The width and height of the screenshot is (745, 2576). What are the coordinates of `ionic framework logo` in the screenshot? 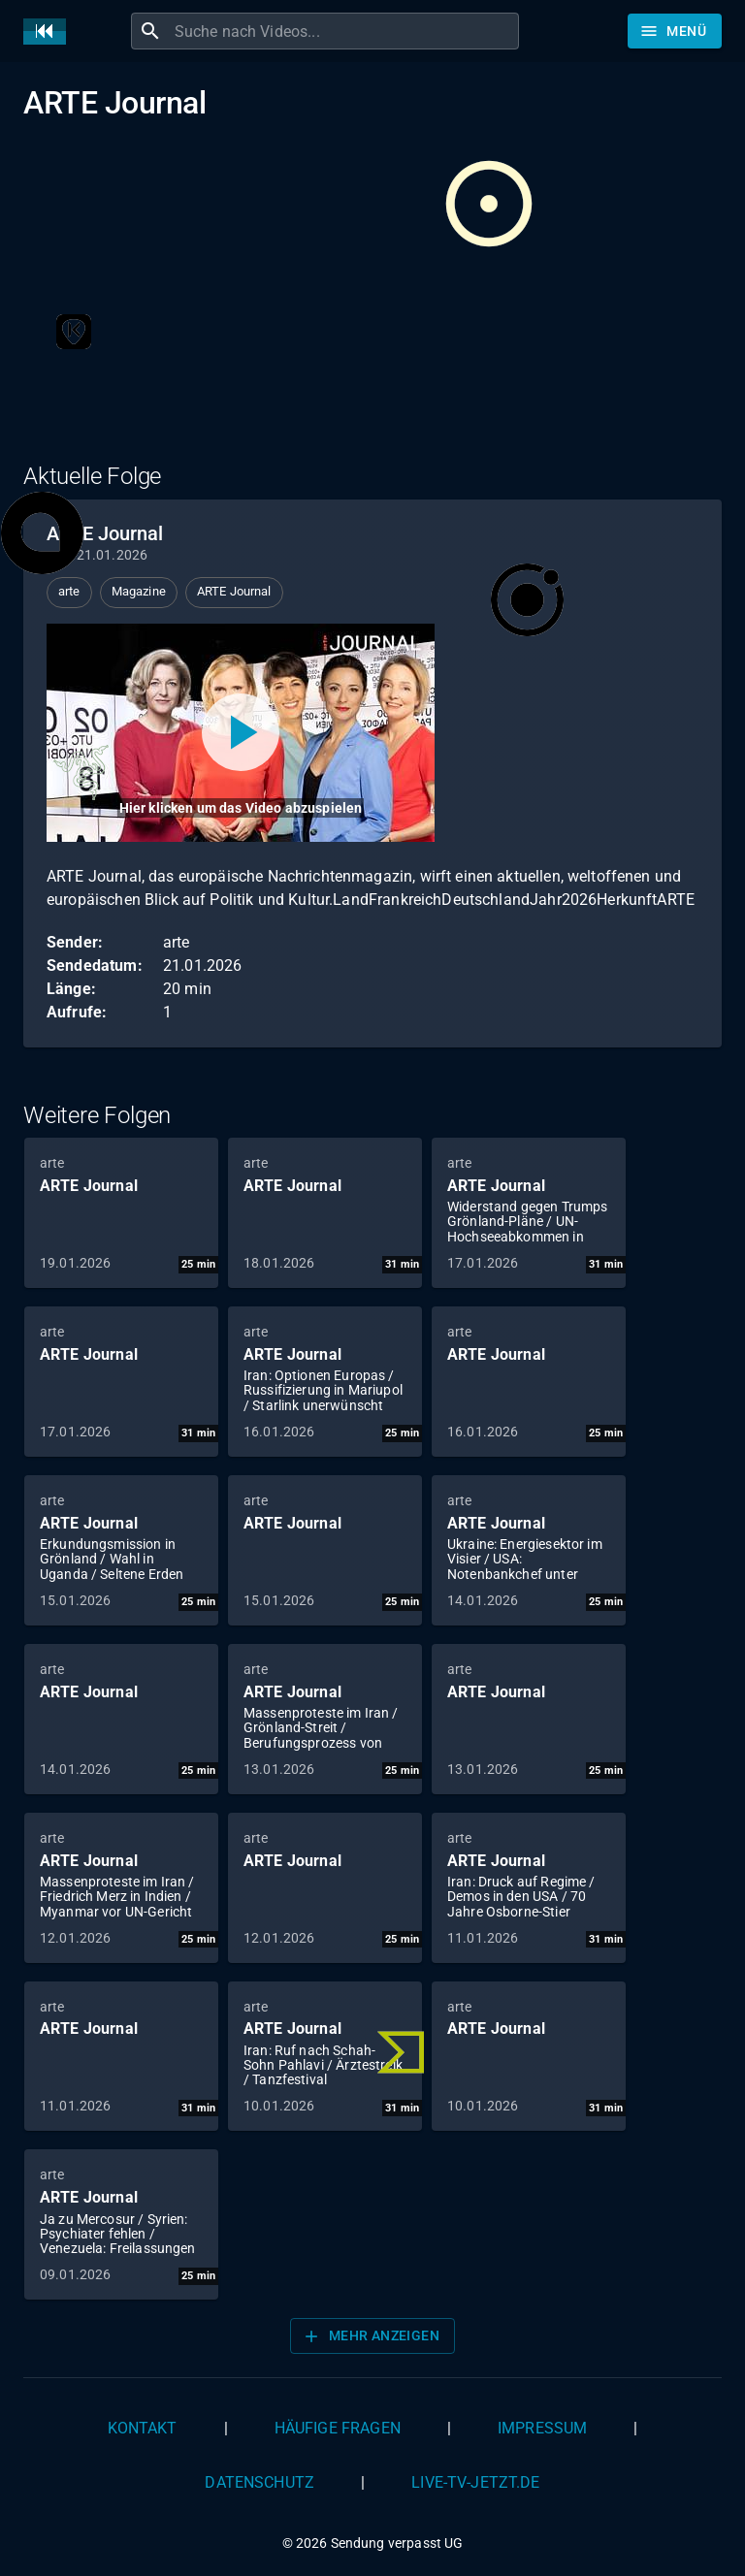 It's located at (527, 599).